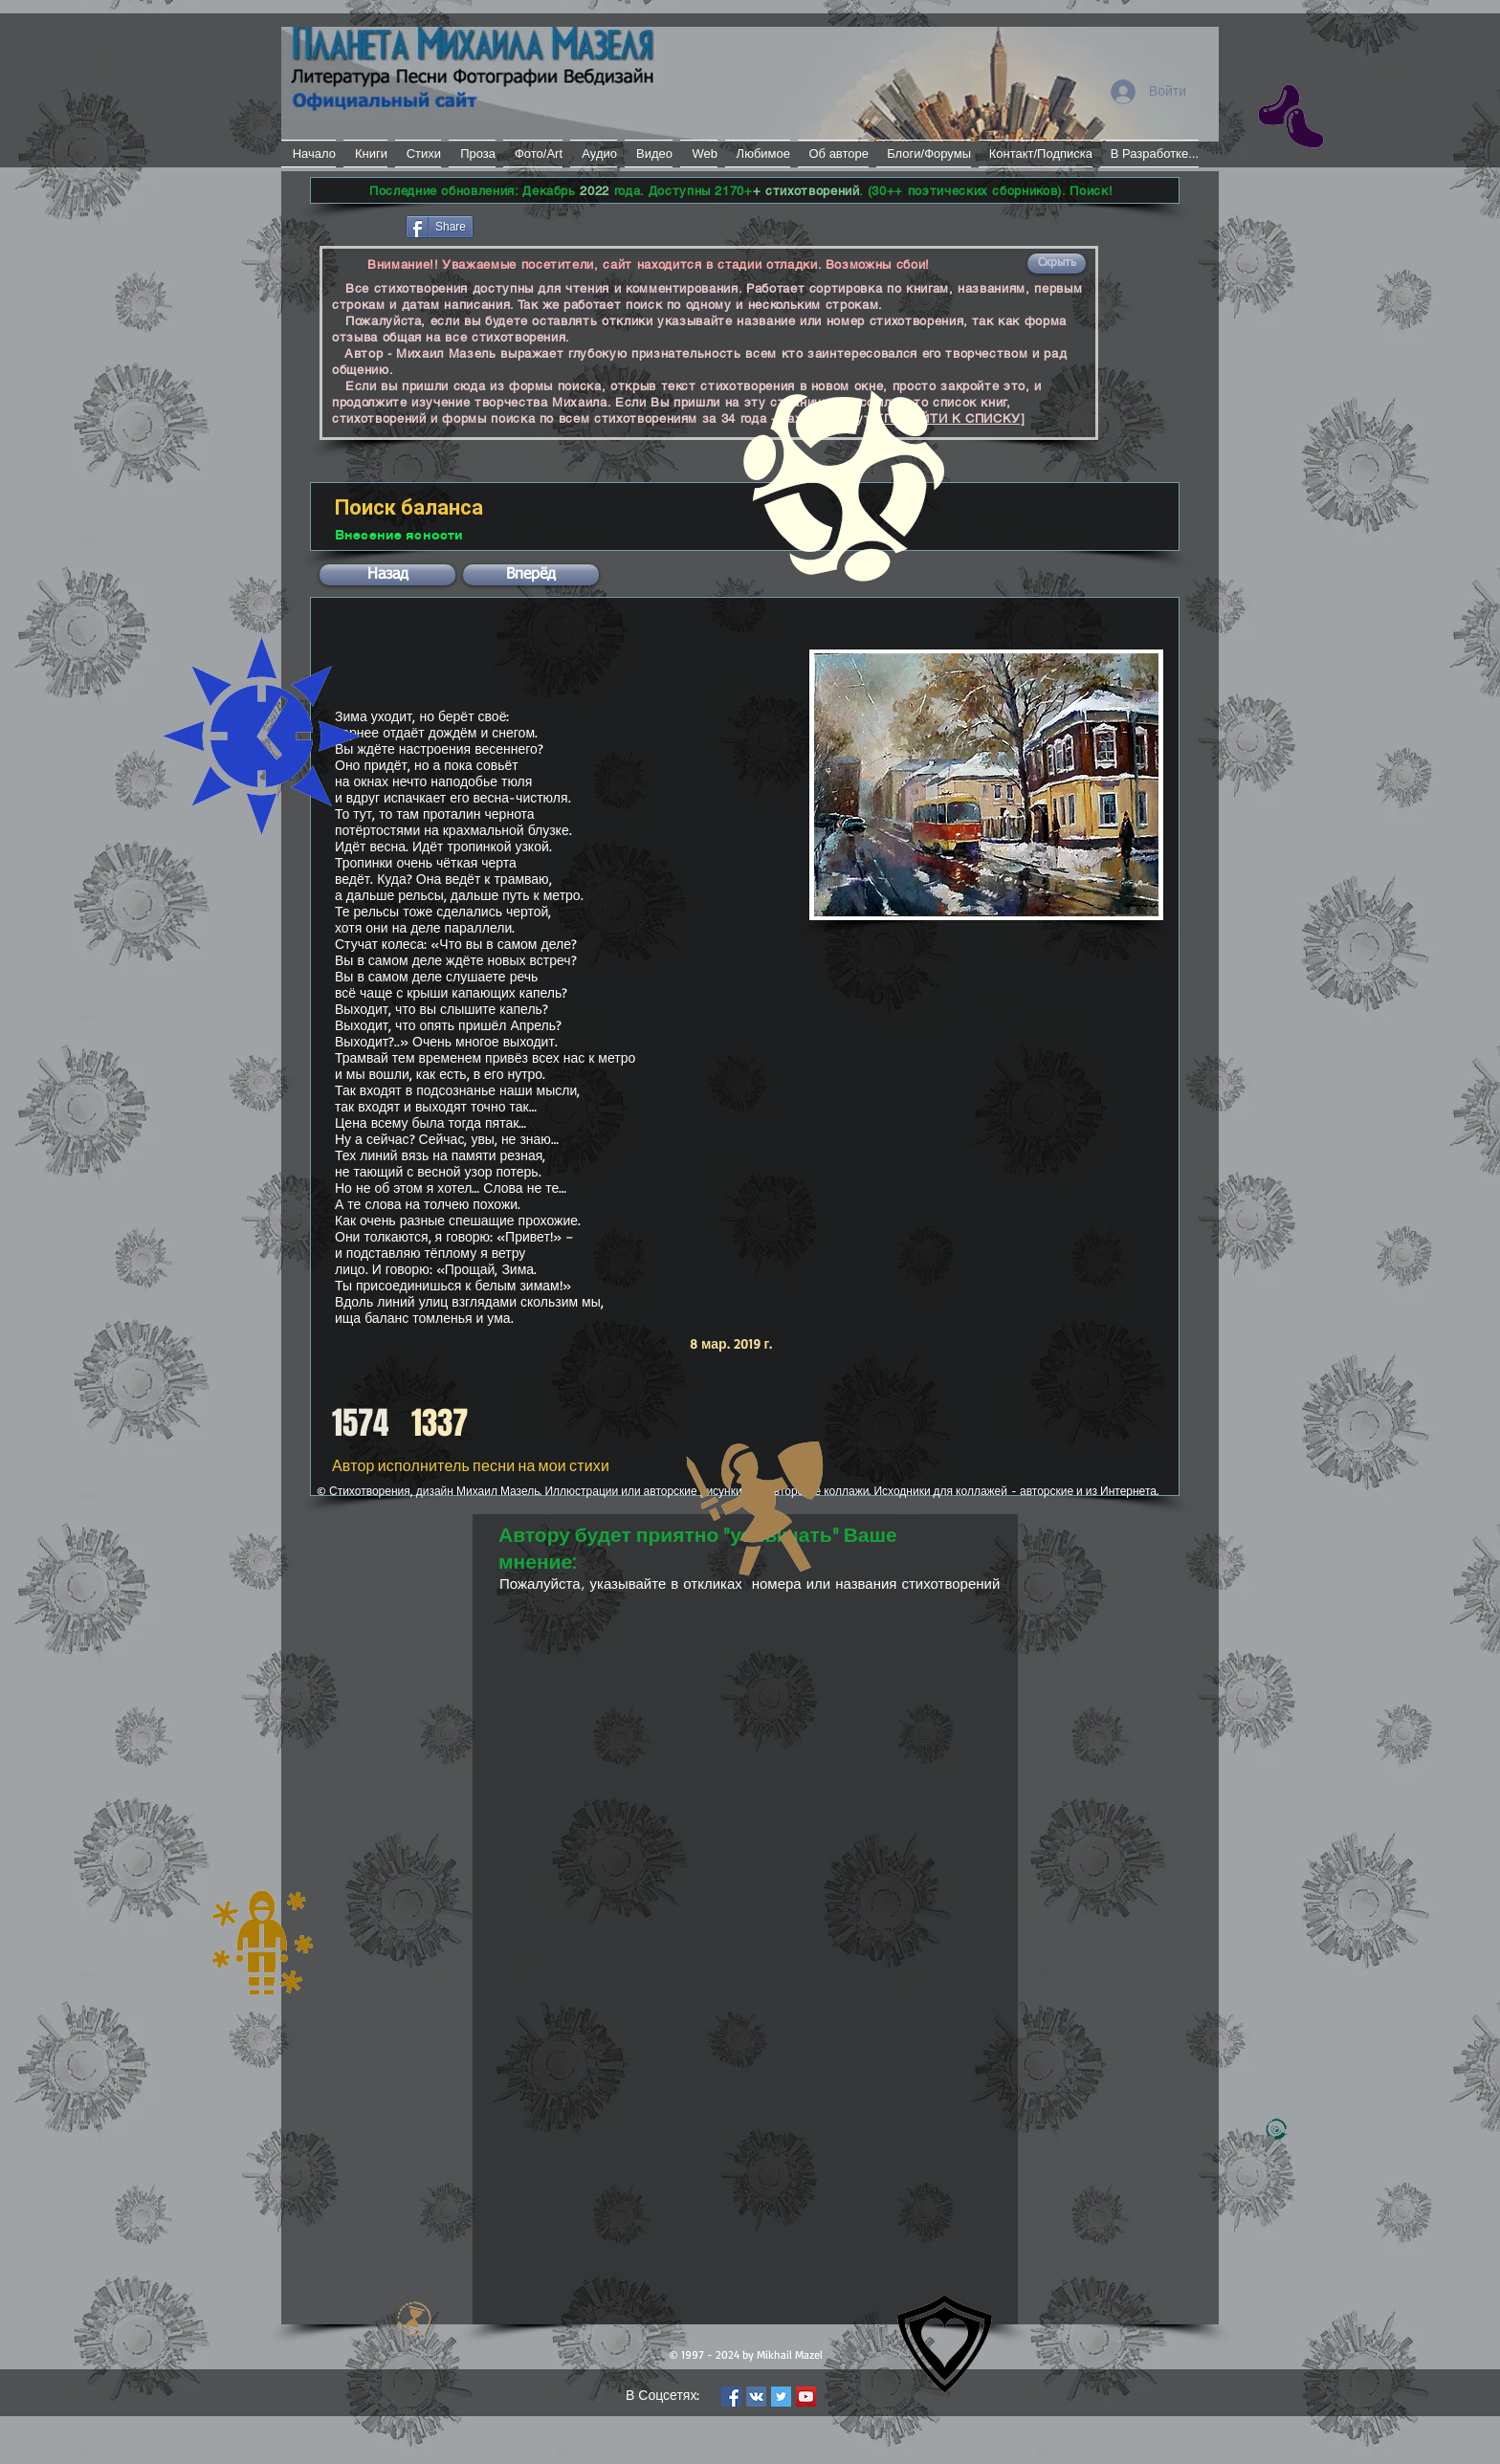 This screenshot has height=2464, width=1500. What do you see at coordinates (843, 485) in the screenshot?
I see `indicates a multi-attack or combo ability in a game` at bounding box center [843, 485].